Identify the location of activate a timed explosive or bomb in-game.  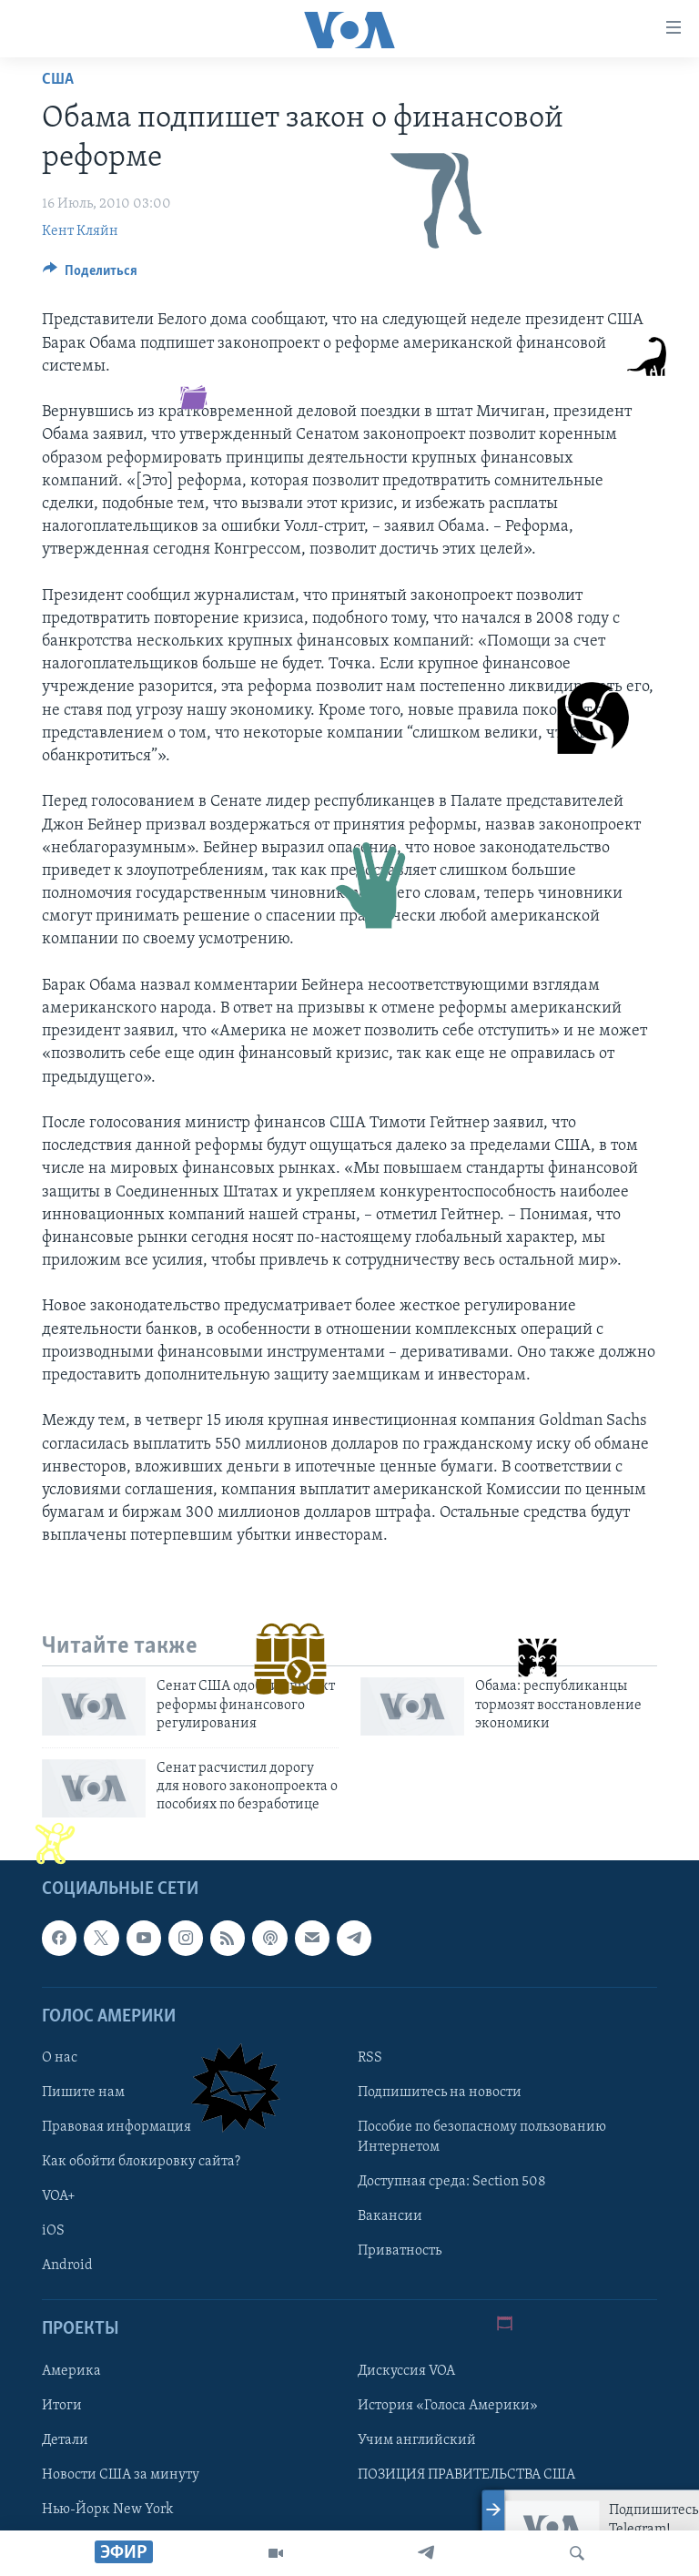
(290, 1659).